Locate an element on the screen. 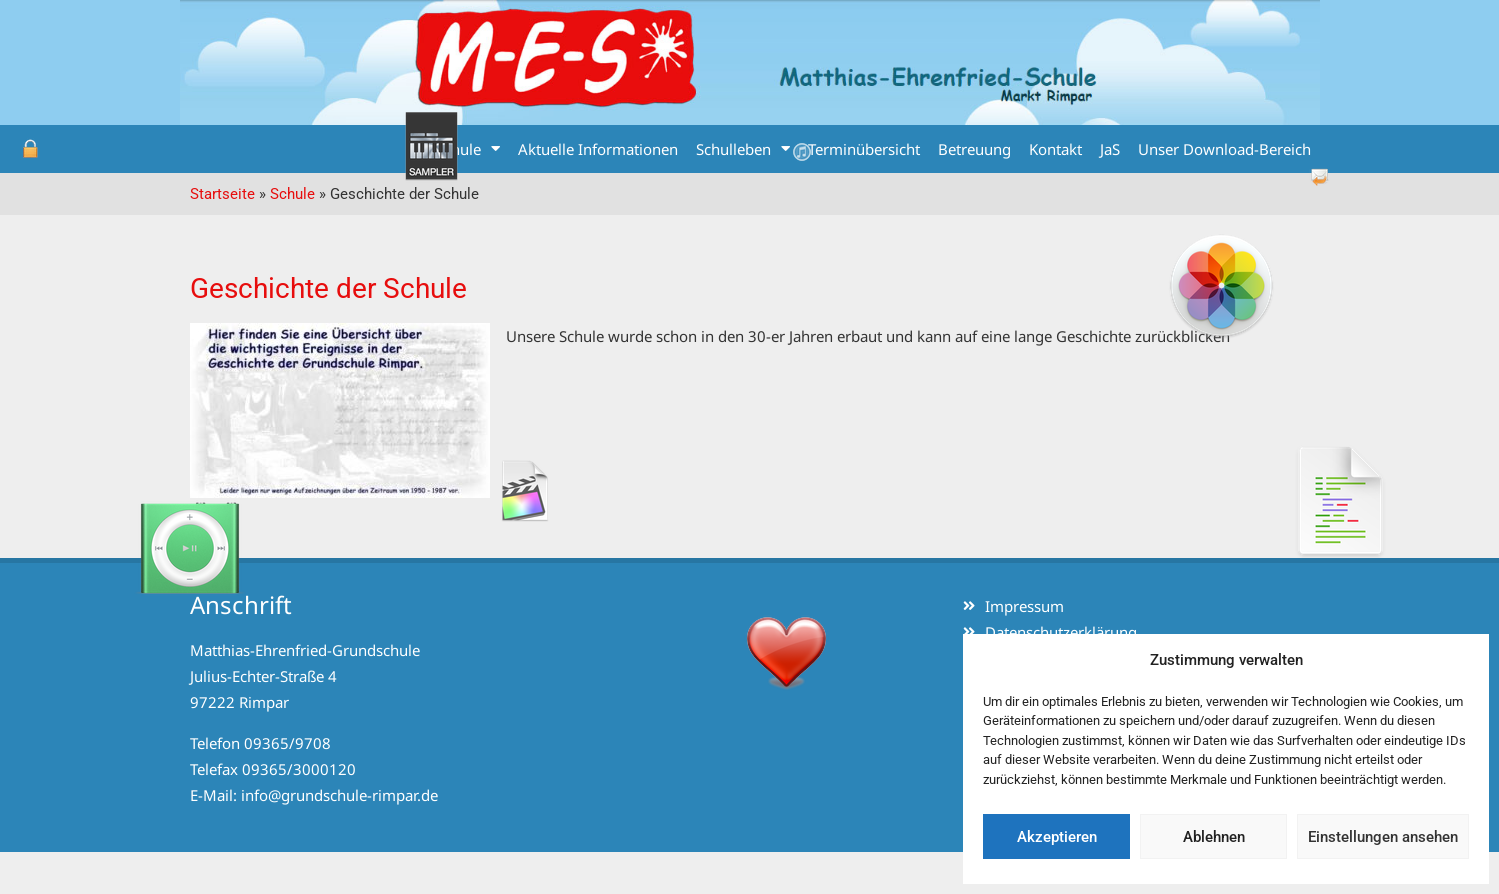 Image resolution: width=1499 pixels, height=894 pixels. a COBOL source code file is located at coordinates (1340, 502).